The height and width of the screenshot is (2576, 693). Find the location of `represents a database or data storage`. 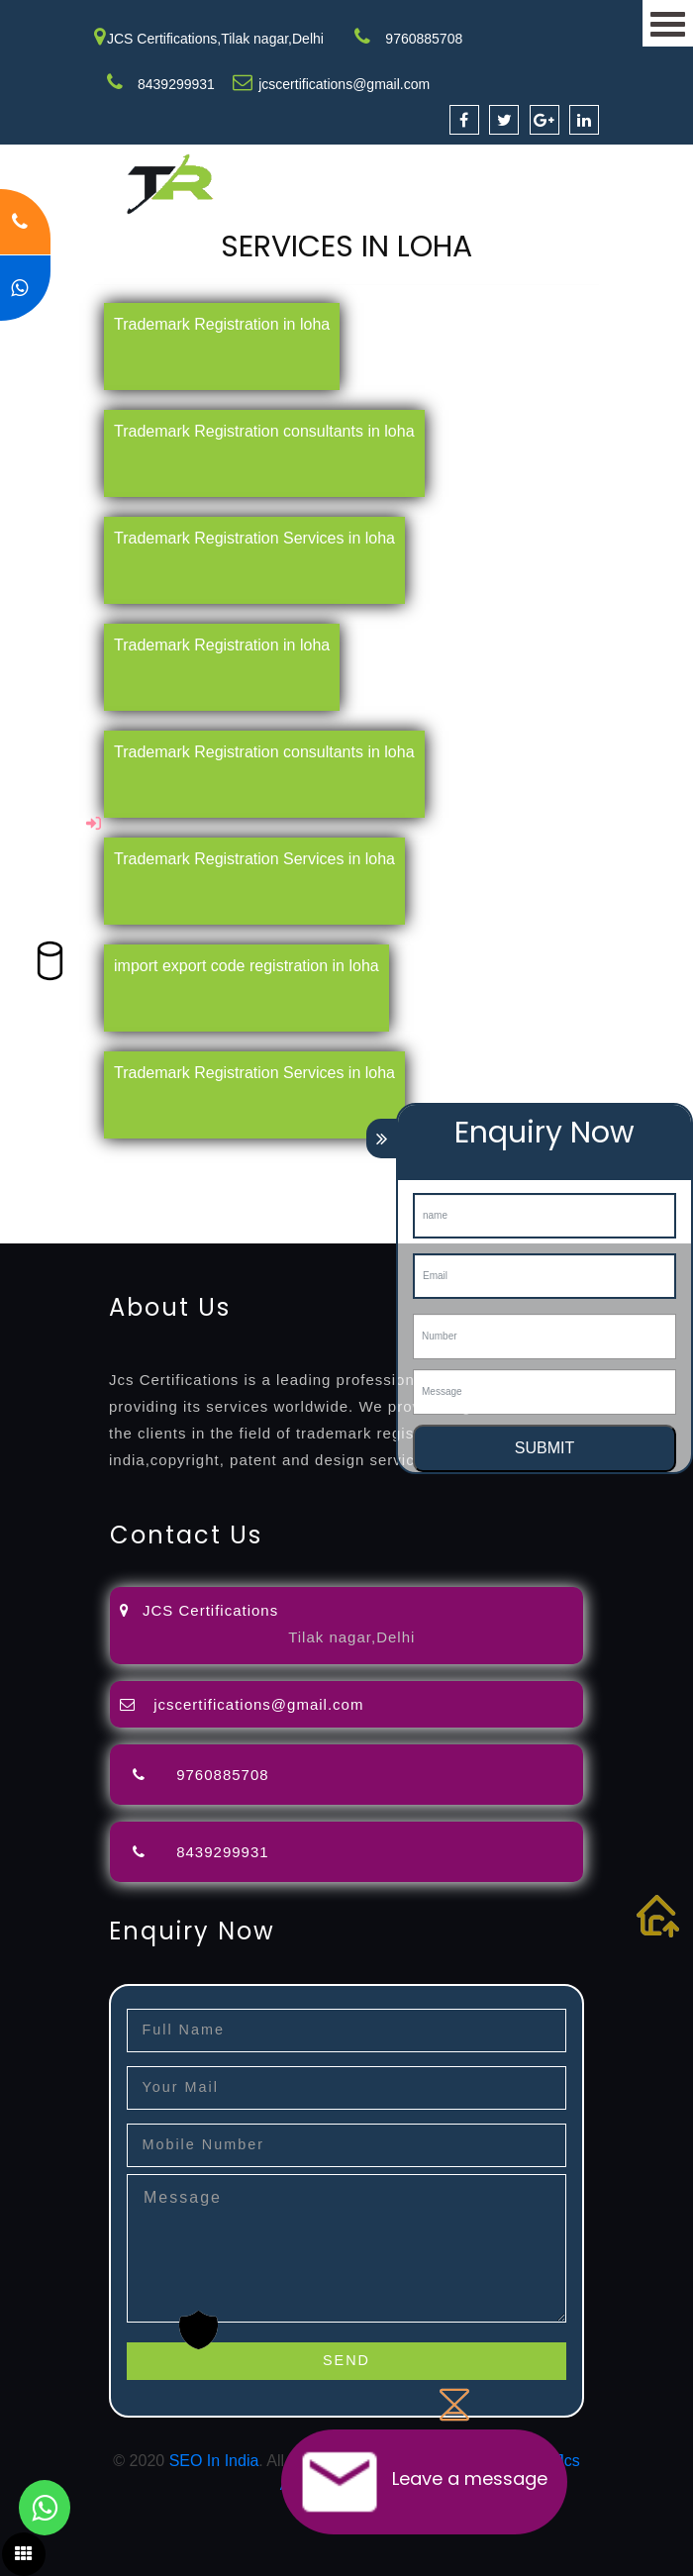

represents a database or data storage is located at coordinates (50, 960).